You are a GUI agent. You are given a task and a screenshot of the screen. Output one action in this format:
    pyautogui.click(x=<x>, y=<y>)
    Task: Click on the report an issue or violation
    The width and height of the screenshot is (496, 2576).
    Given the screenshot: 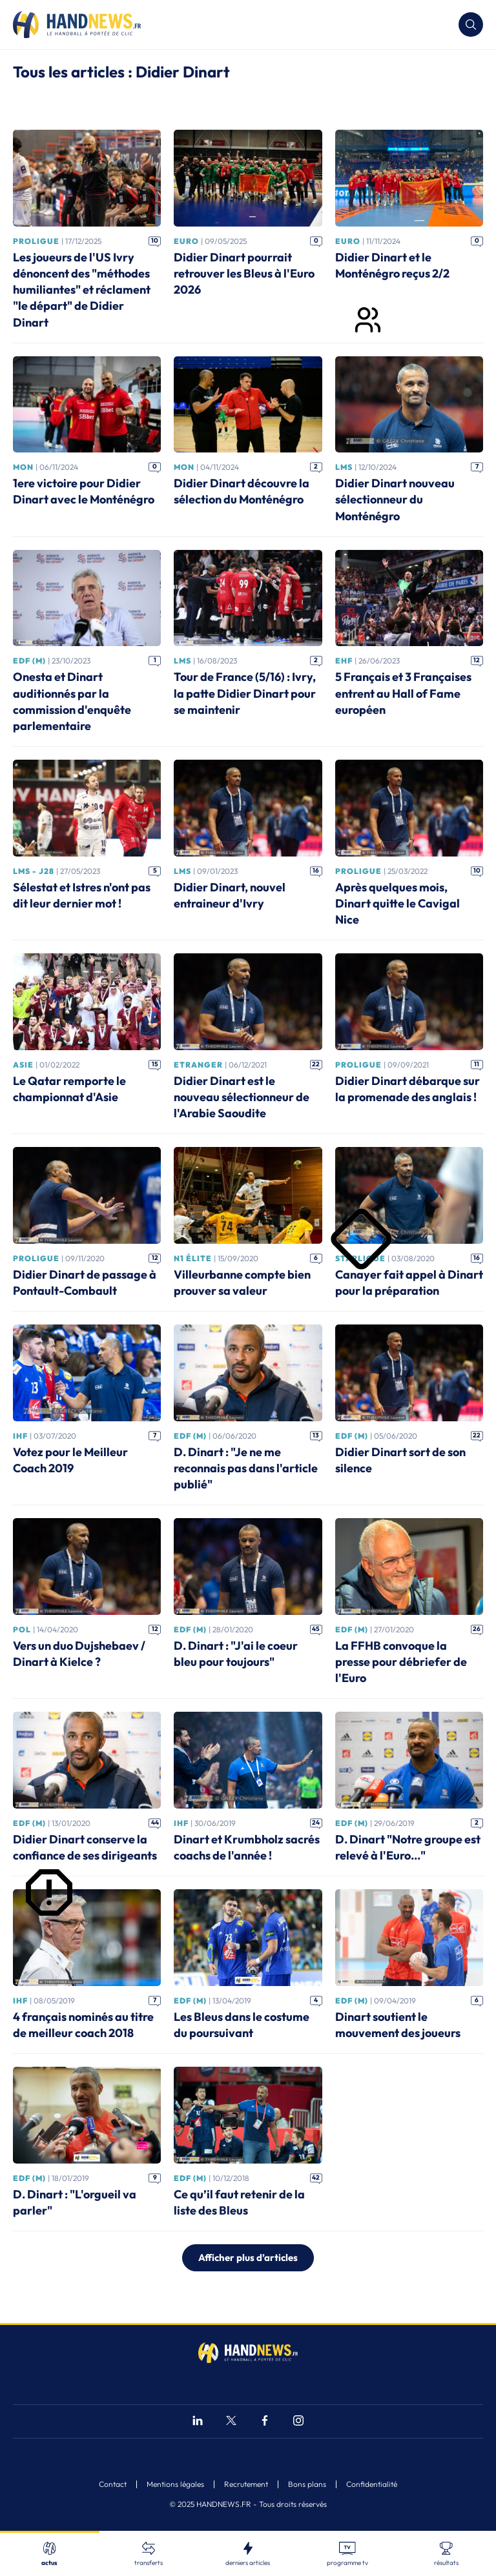 What is the action you would take?
    pyautogui.click(x=49, y=1892)
    